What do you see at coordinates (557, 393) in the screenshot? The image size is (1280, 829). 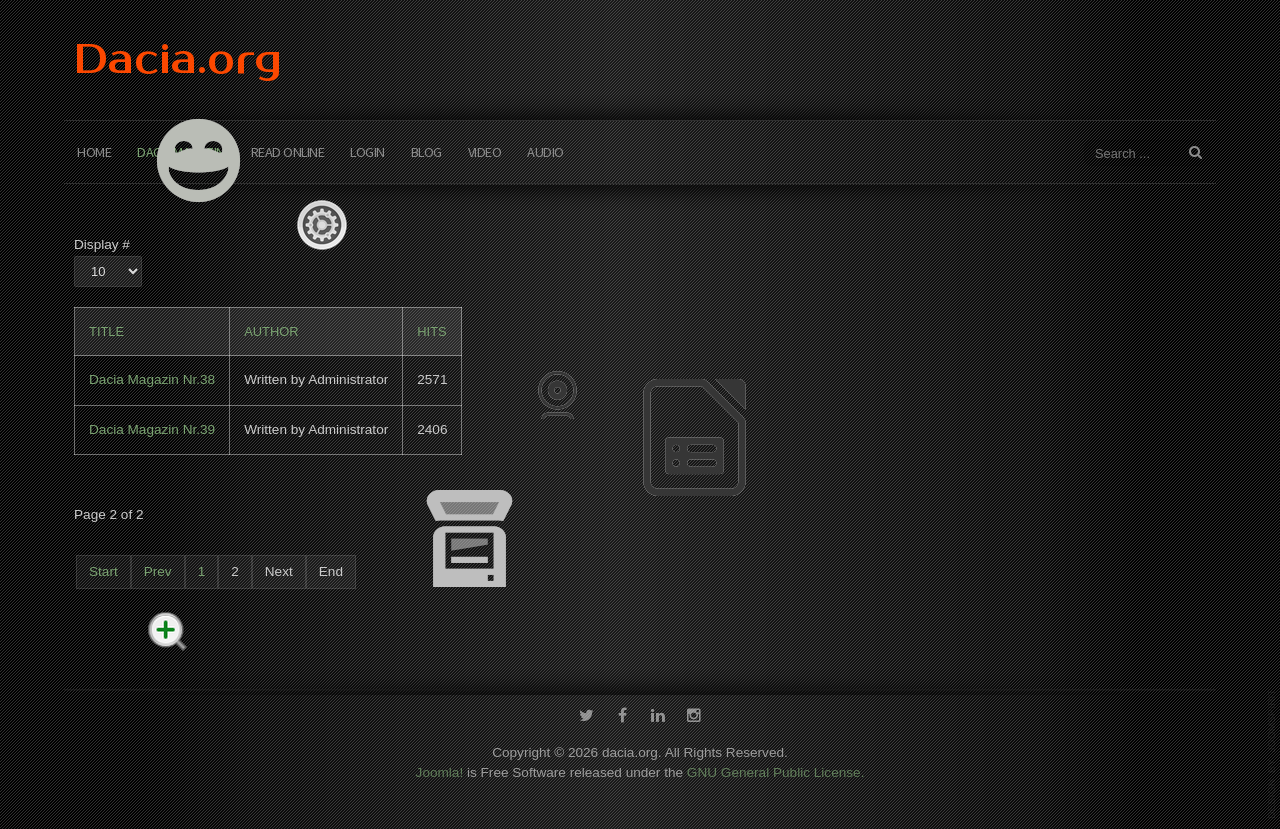 I see `access webcam settings` at bounding box center [557, 393].